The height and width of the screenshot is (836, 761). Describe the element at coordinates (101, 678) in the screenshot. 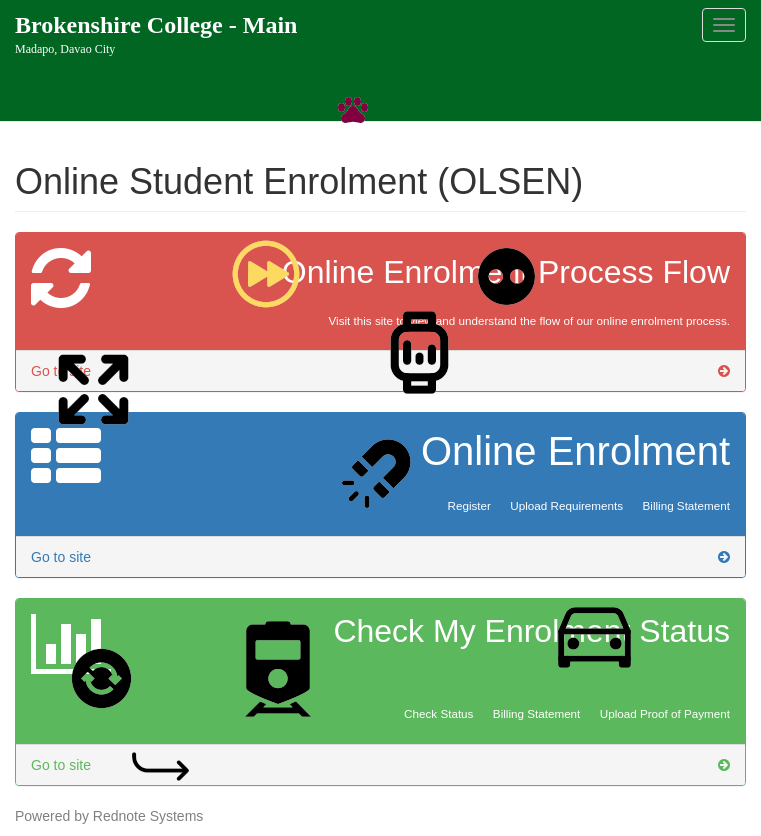

I see `sync data or refresh content` at that location.